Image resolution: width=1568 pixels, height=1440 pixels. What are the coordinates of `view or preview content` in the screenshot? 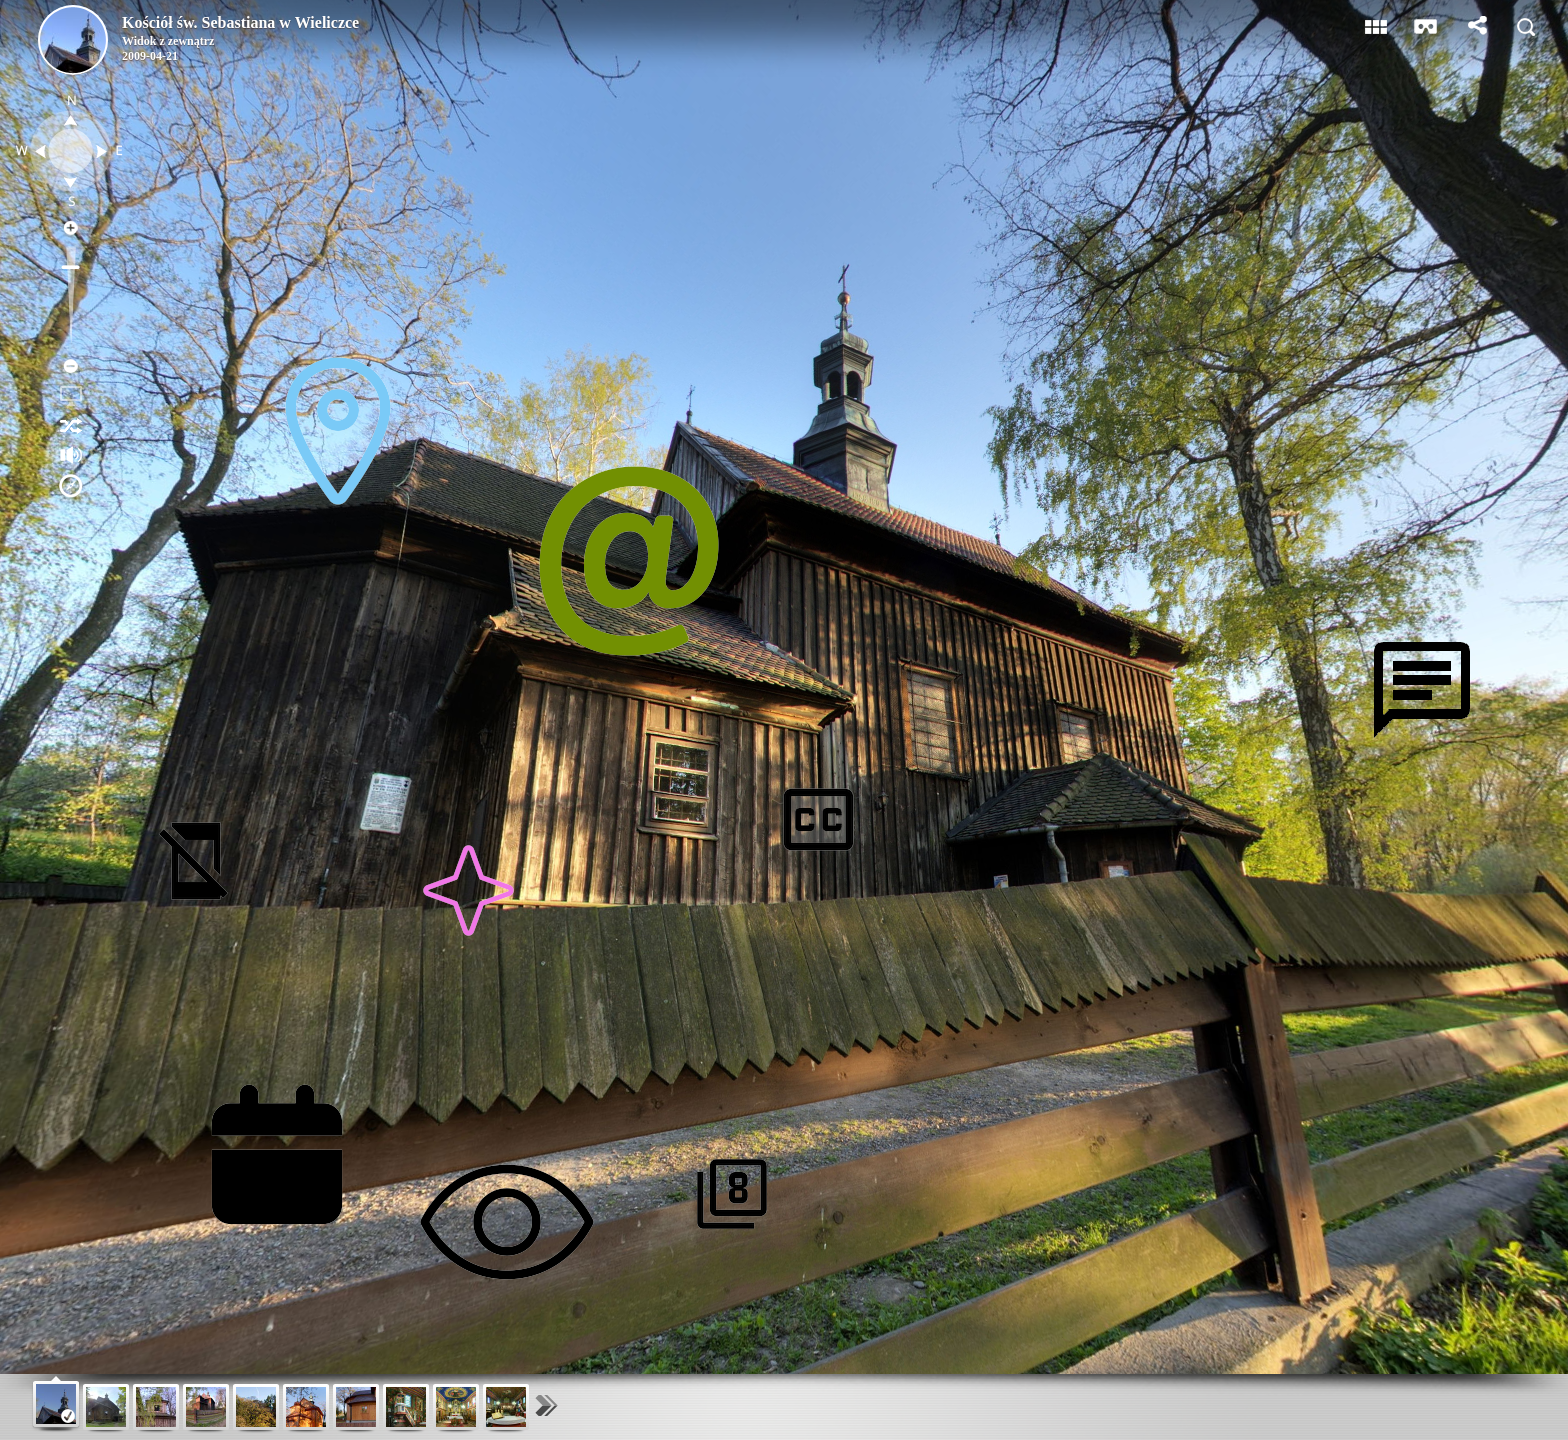 It's located at (507, 1222).